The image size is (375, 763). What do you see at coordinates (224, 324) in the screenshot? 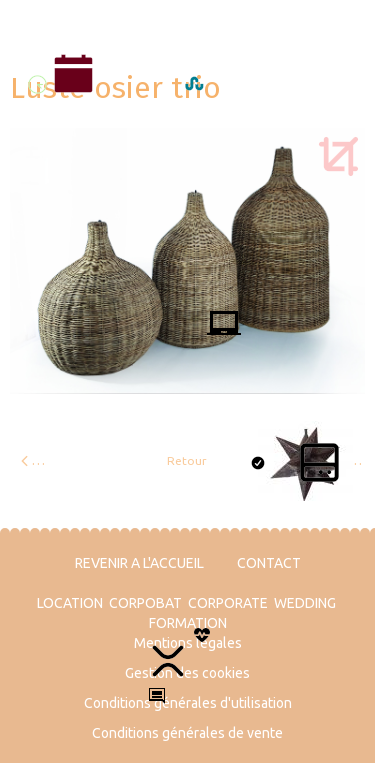
I see `access chromebook or laptop settings` at bounding box center [224, 324].